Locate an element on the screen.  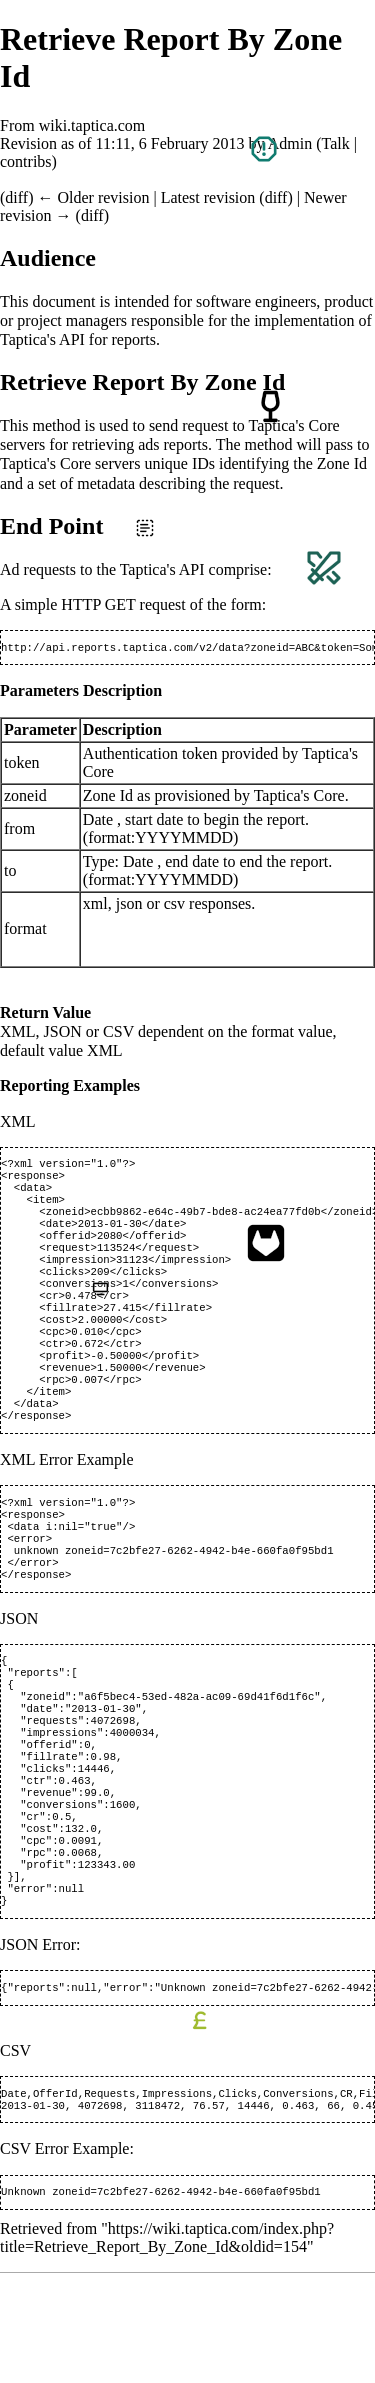
browse wine or beverage options is located at coordinates (270, 405).